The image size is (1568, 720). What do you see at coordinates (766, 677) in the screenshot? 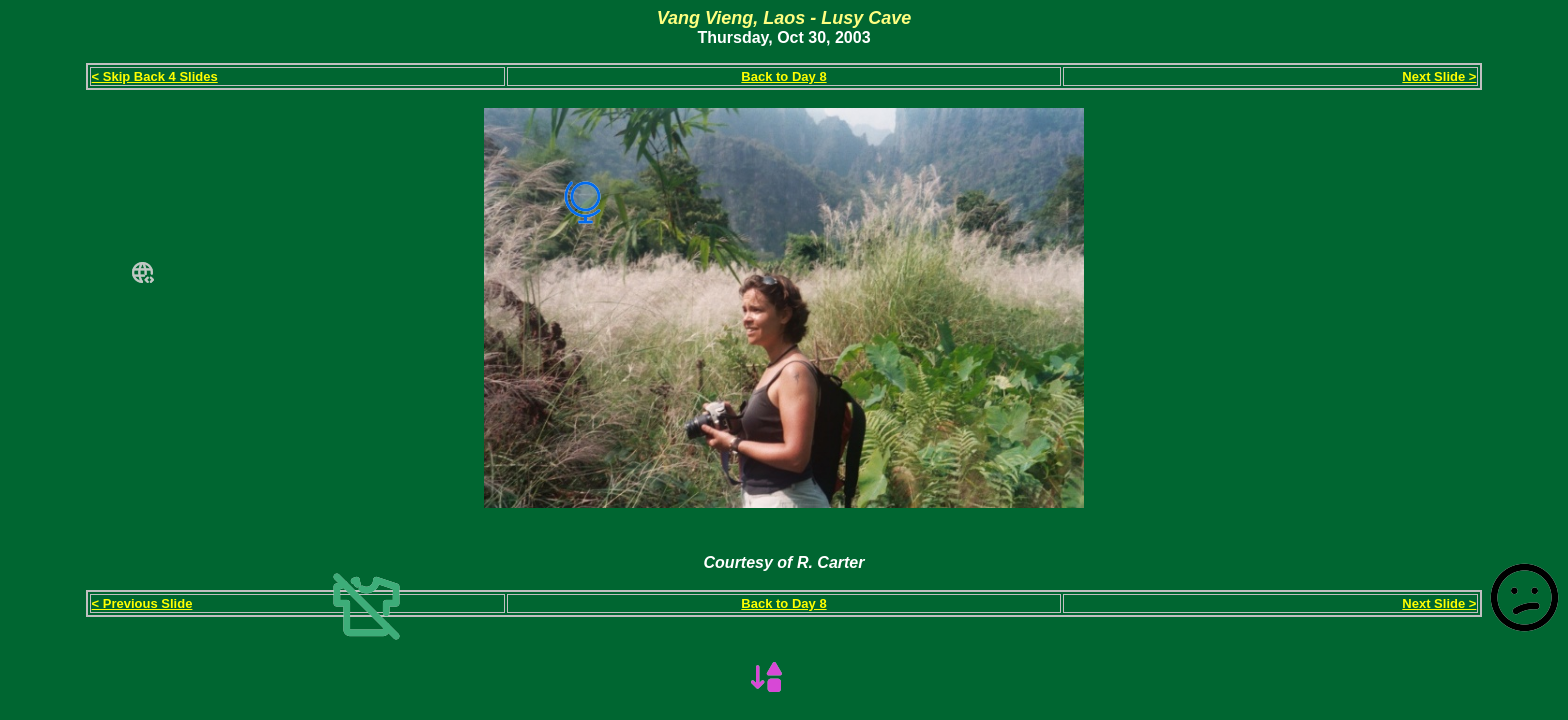
I see `sort items by shape in descending order` at bounding box center [766, 677].